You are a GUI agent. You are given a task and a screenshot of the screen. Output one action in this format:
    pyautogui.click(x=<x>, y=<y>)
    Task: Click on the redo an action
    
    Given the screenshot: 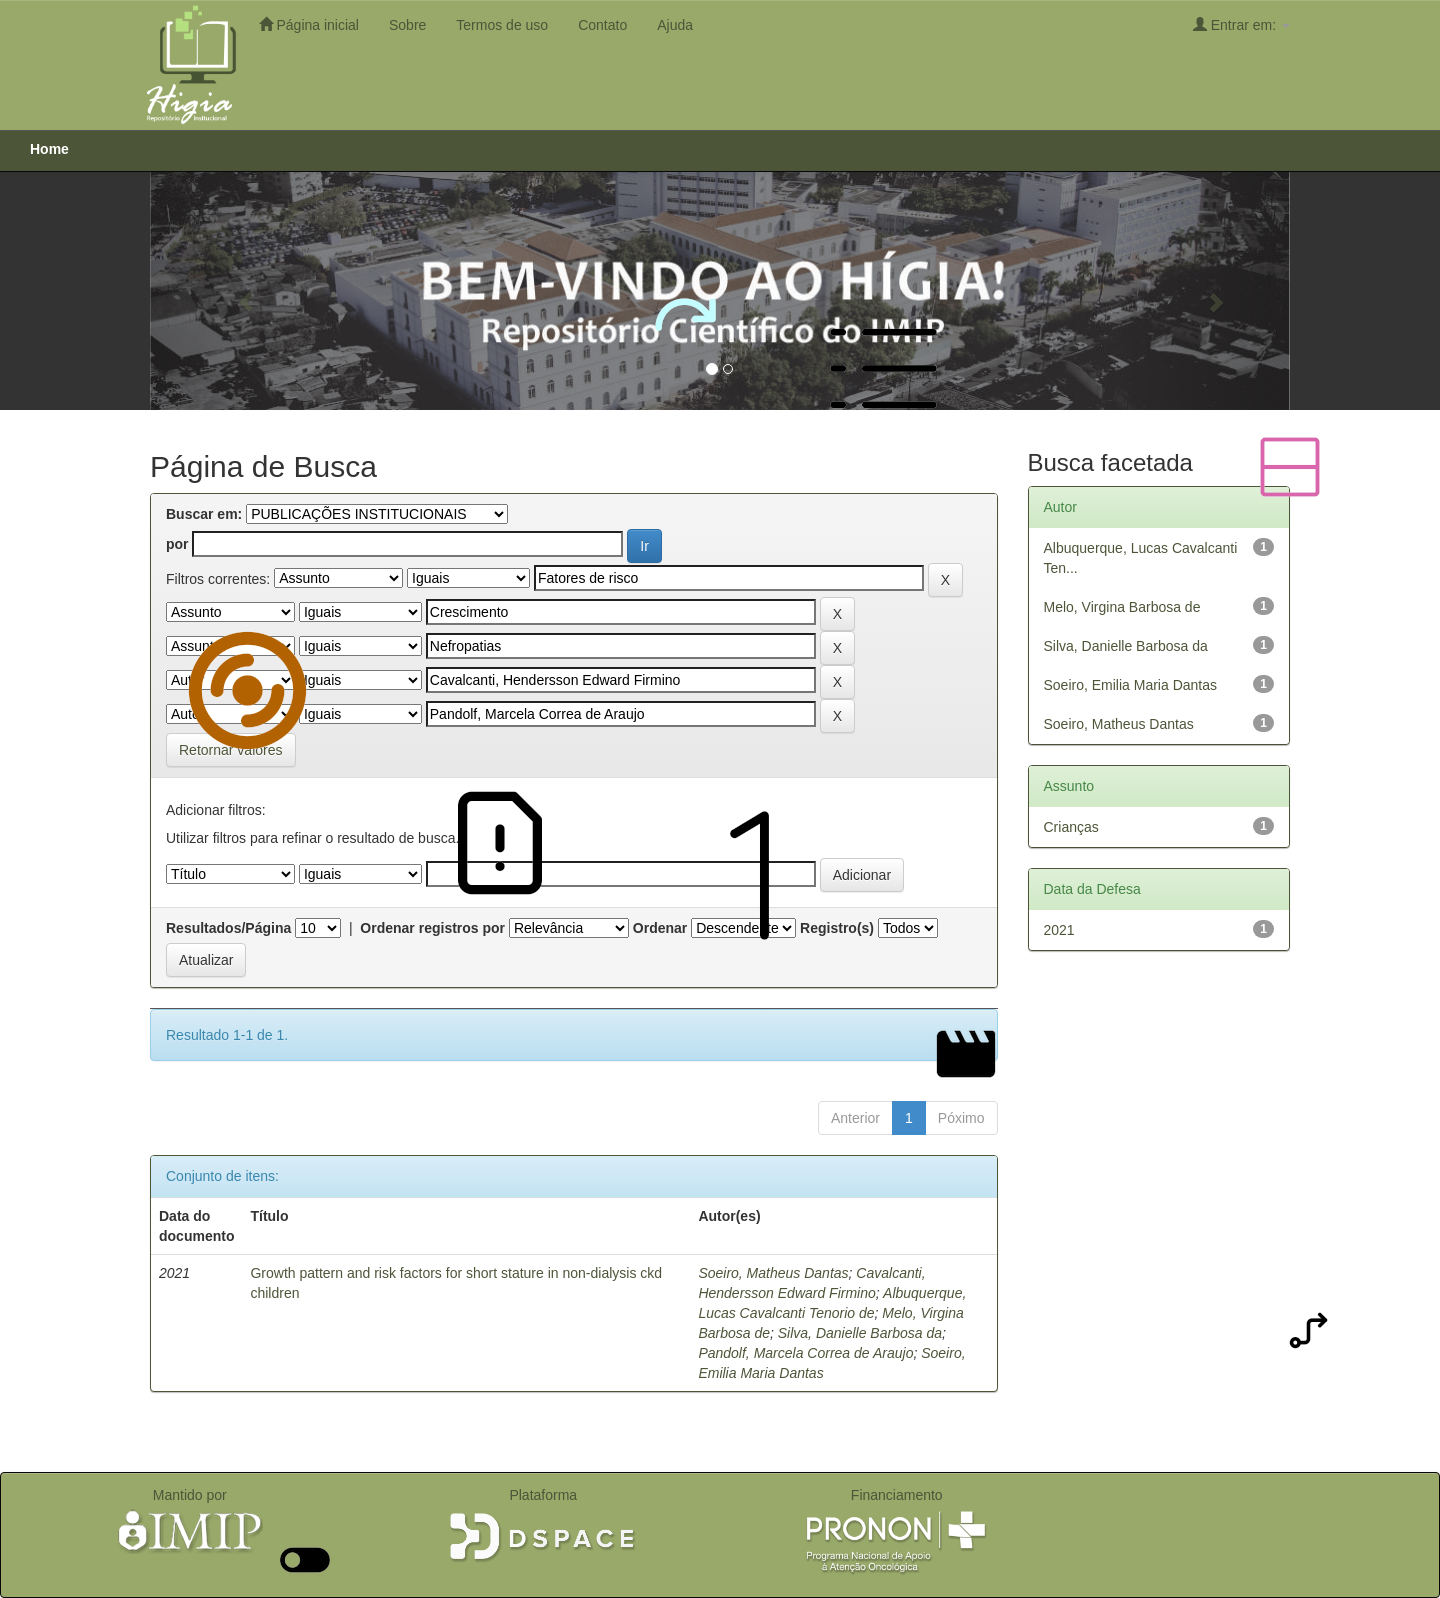 What is the action you would take?
    pyautogui.click(x=684, y=312)
    